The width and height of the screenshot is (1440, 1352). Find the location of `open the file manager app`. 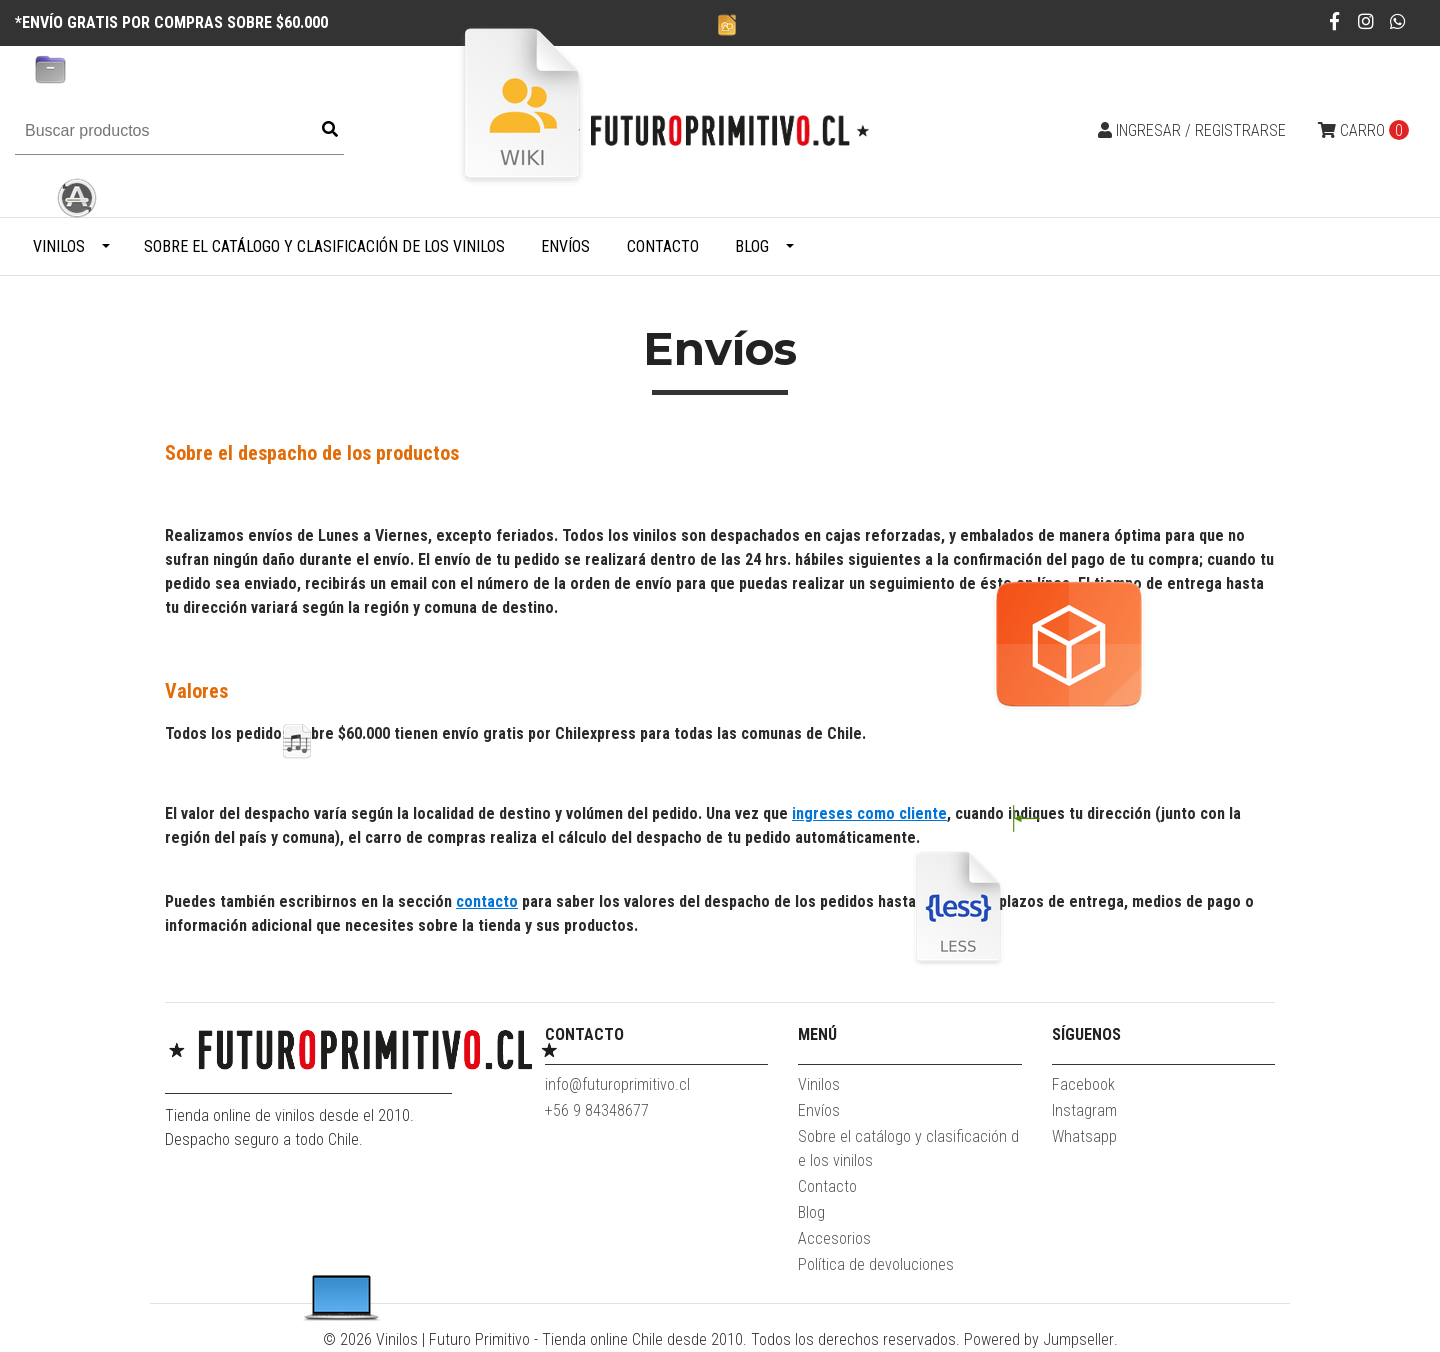

open the file manager app is located at coordinates (50, 69).